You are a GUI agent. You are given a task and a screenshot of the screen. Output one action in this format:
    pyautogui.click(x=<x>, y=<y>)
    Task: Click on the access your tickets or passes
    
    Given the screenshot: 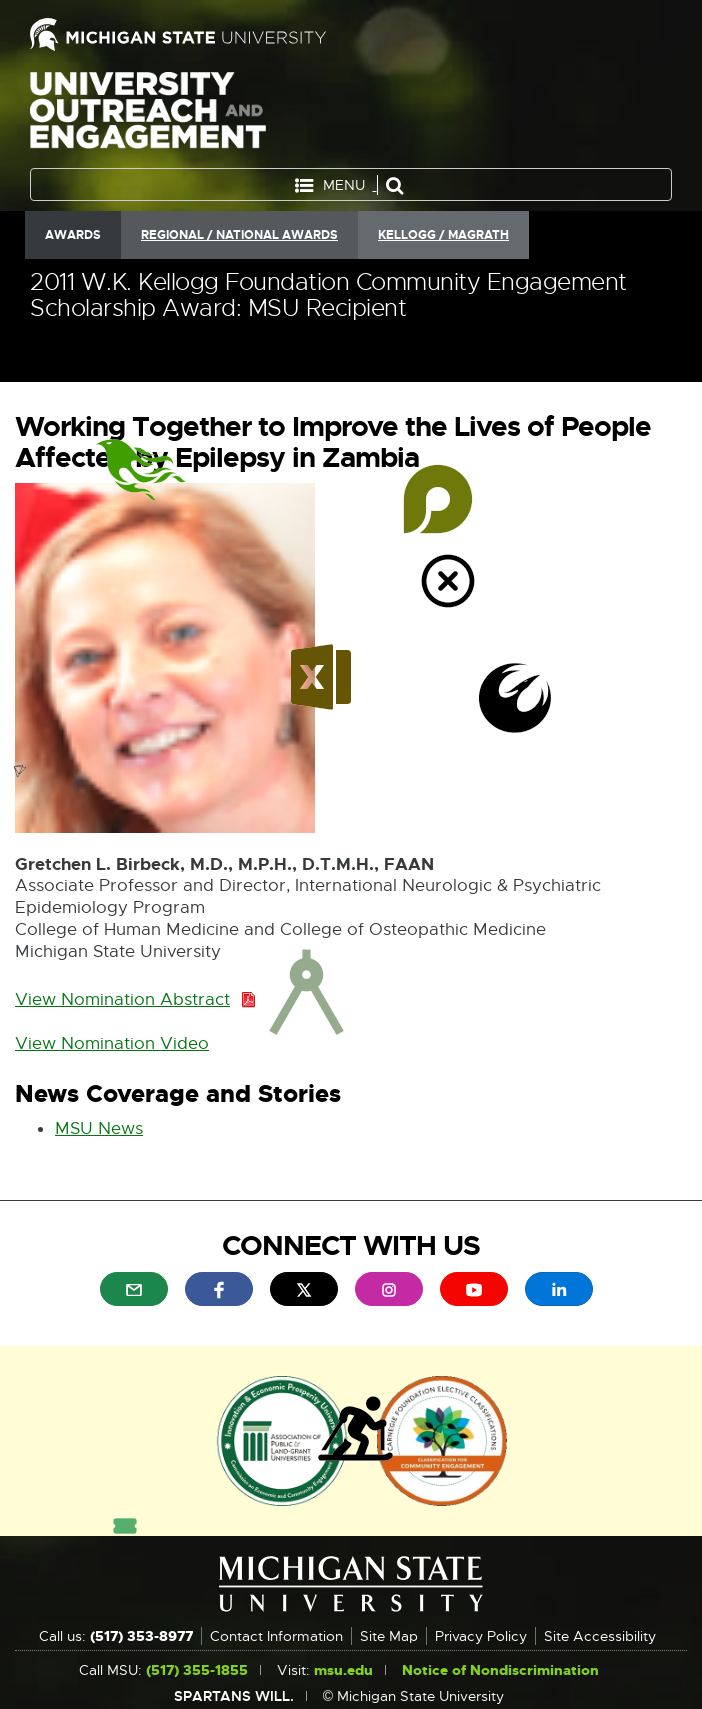 What is the action you would take?
    pyautogui.click(x=125, y=1526)
    